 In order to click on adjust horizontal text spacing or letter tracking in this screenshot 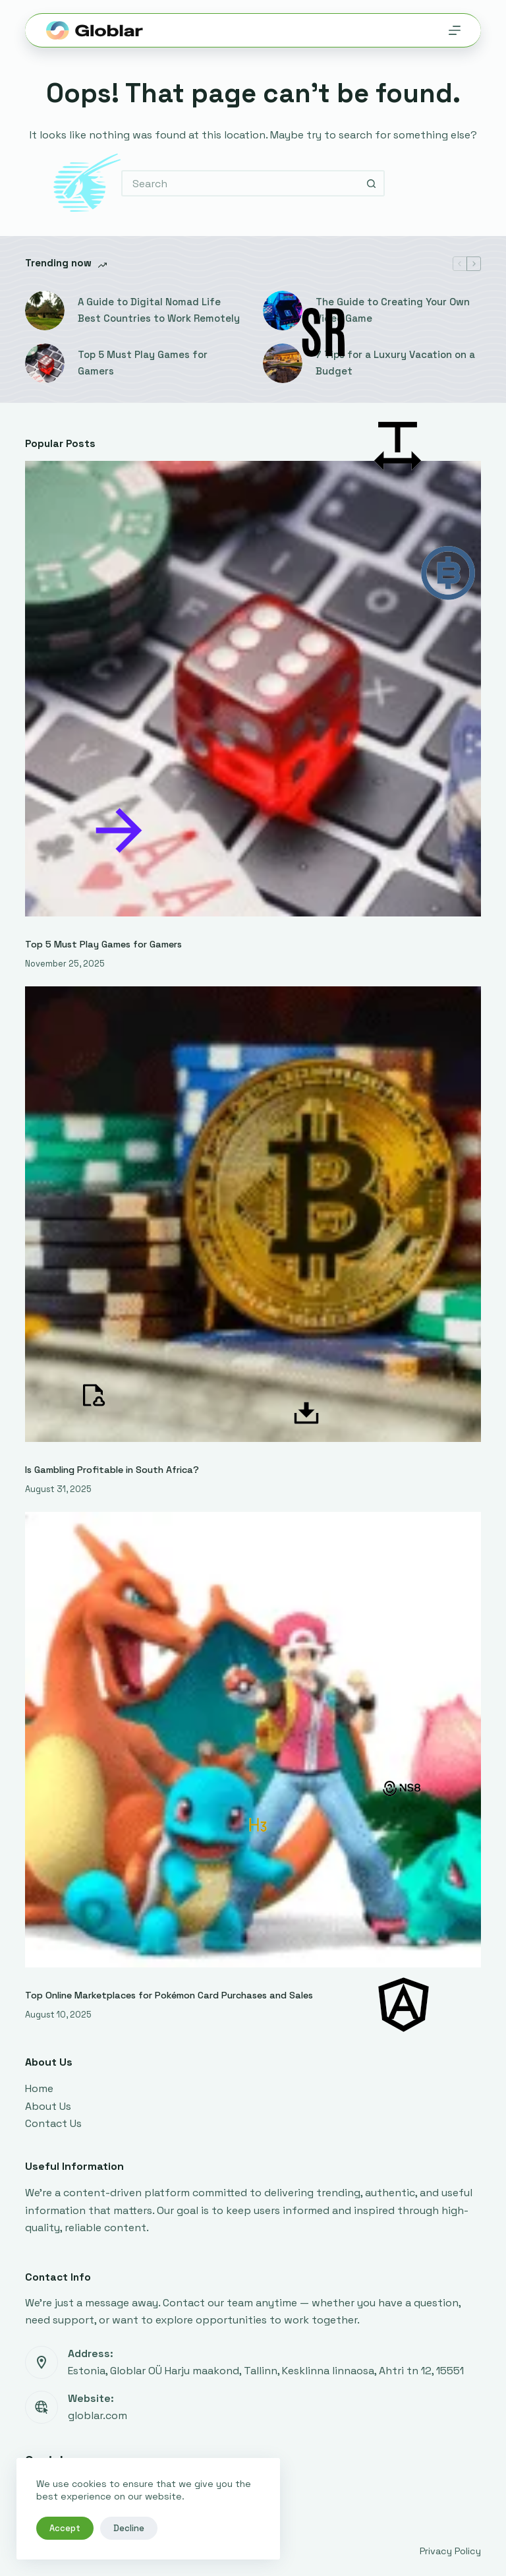, I will do `click(397, 444)`.